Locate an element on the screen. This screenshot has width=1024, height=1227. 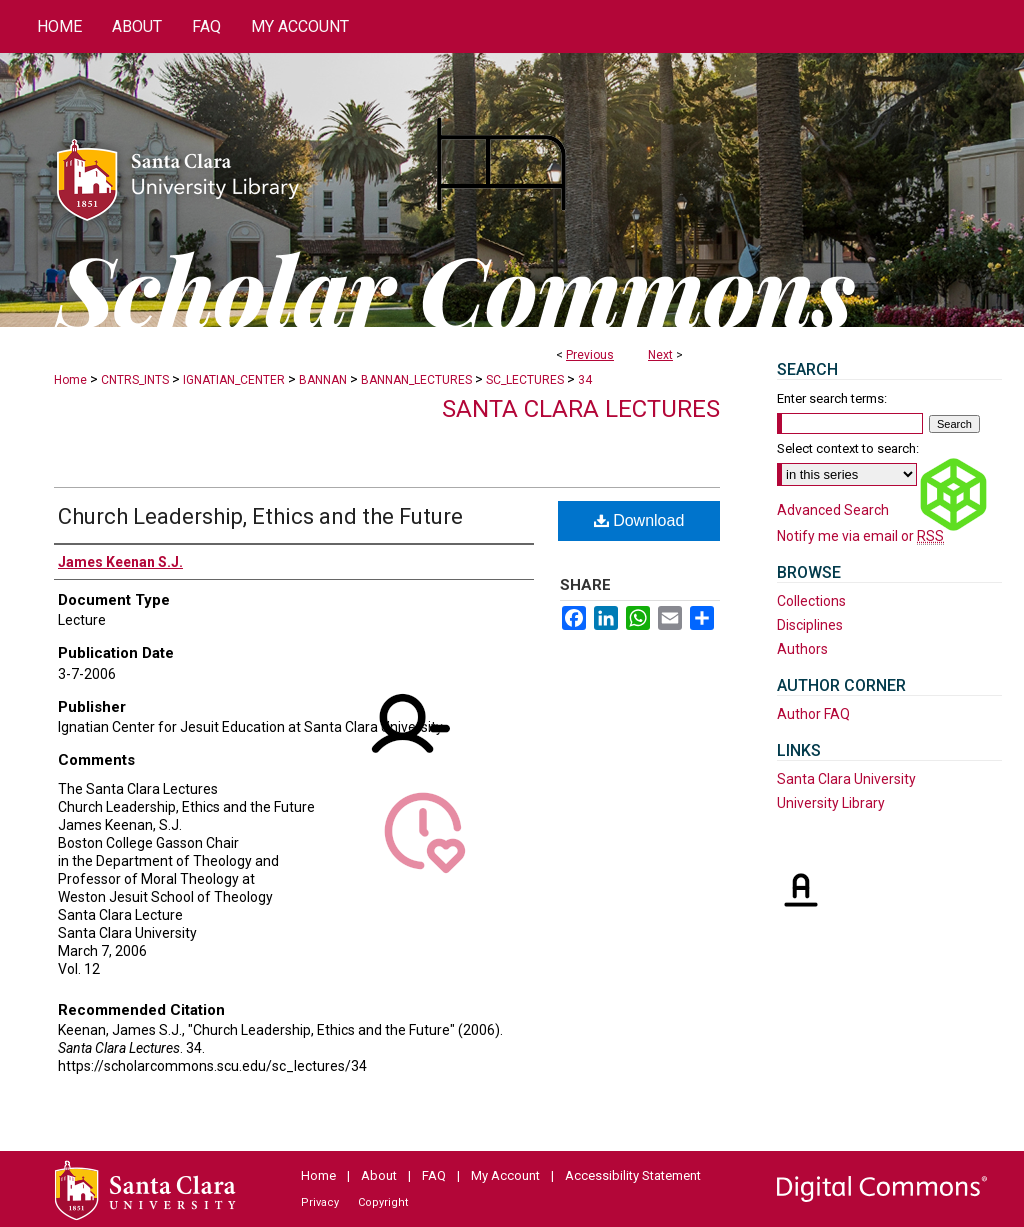
open NetBeans IDE is located at coordinates (953, 494).